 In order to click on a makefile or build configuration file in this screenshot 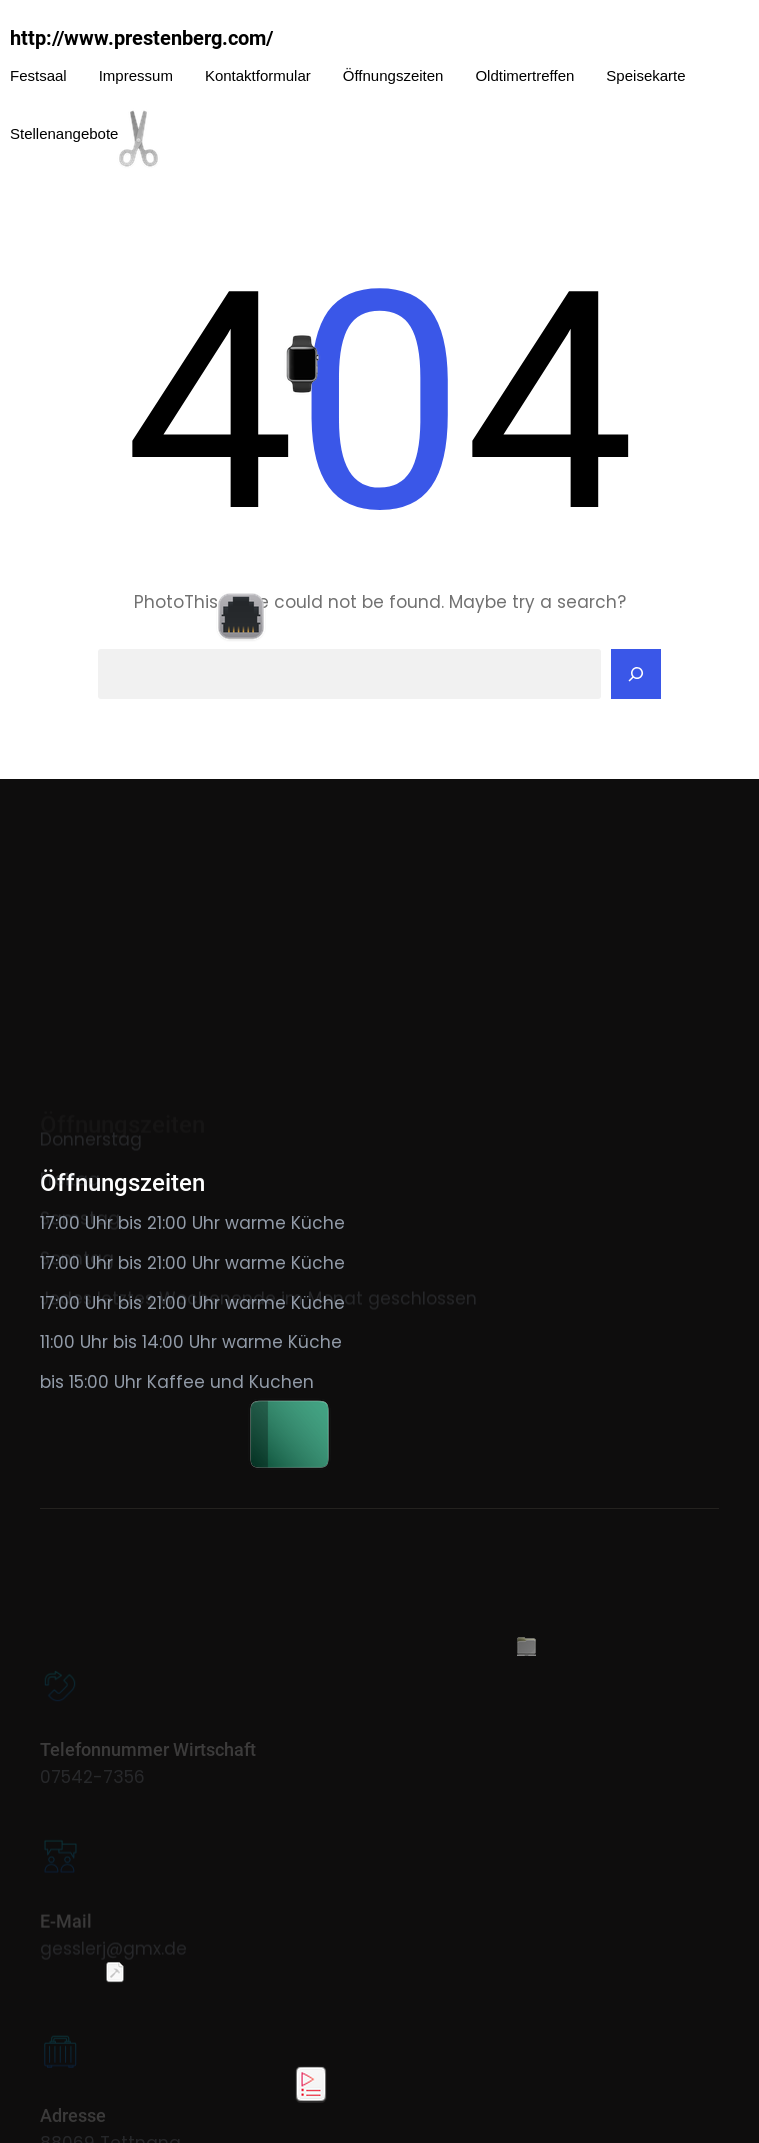, I will do `click(115, 1972)`.